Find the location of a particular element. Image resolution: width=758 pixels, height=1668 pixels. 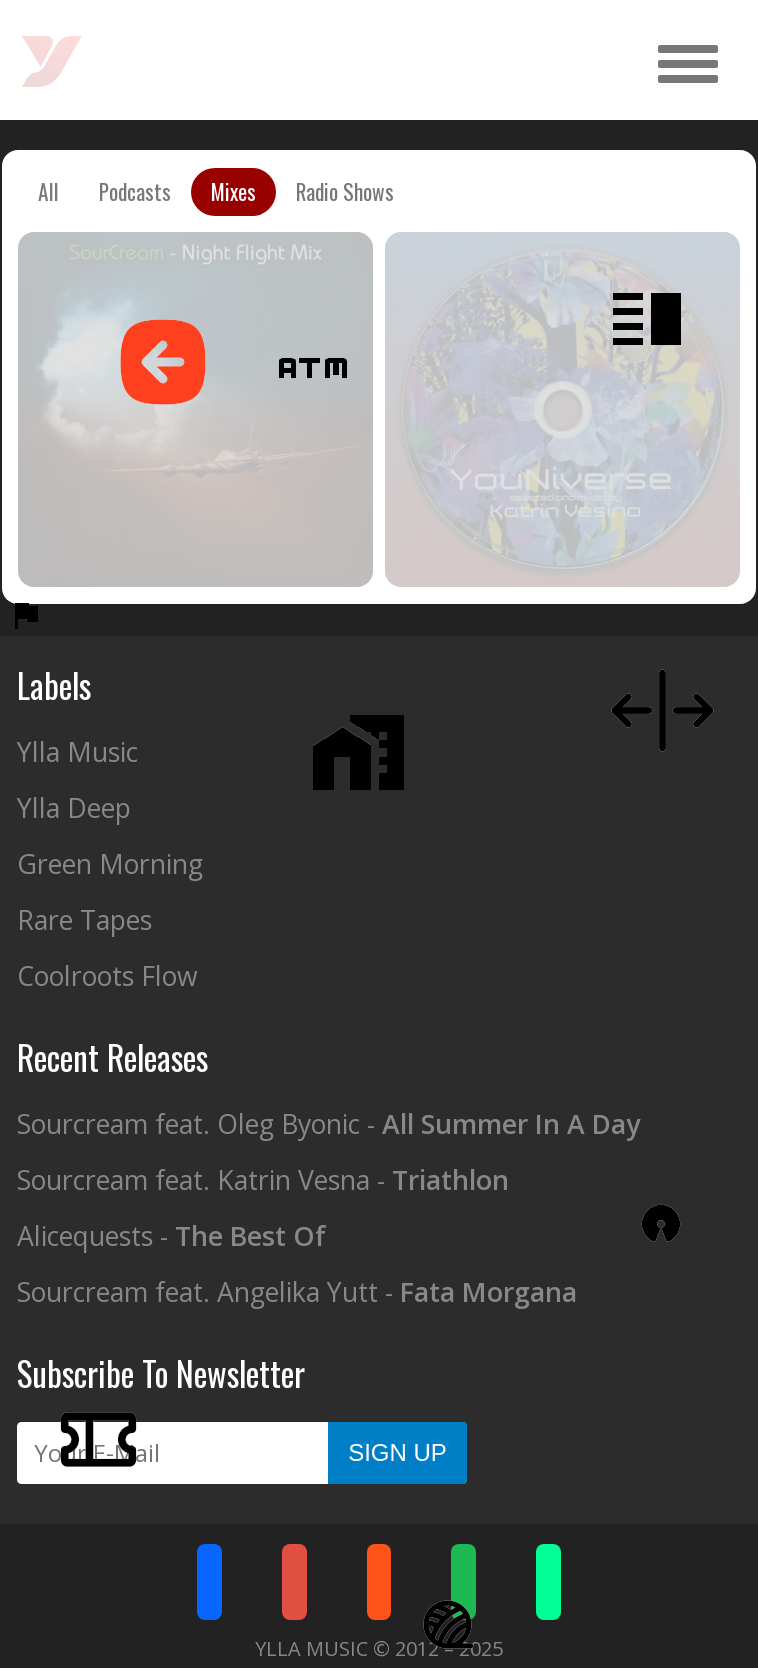

go back to the previous screen is located at coordinates (163, 362).